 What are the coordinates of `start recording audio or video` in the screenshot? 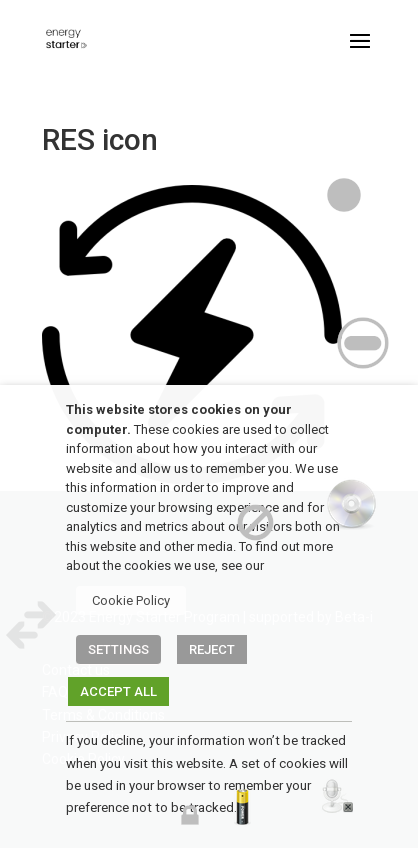 It's located at (344, 195).